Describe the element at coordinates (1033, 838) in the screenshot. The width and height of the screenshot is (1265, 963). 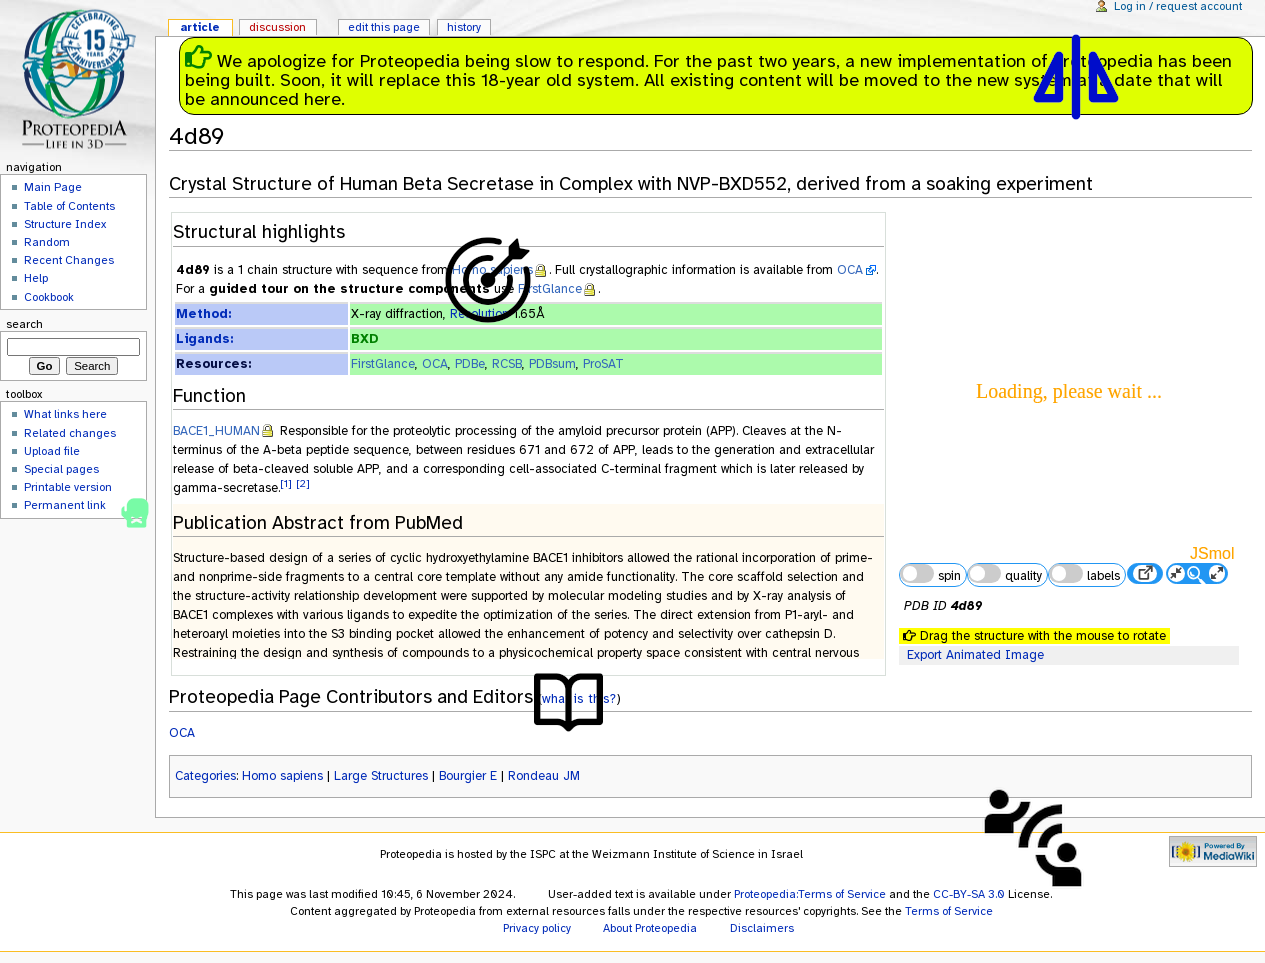
I see `connect with others remotely` at that location.